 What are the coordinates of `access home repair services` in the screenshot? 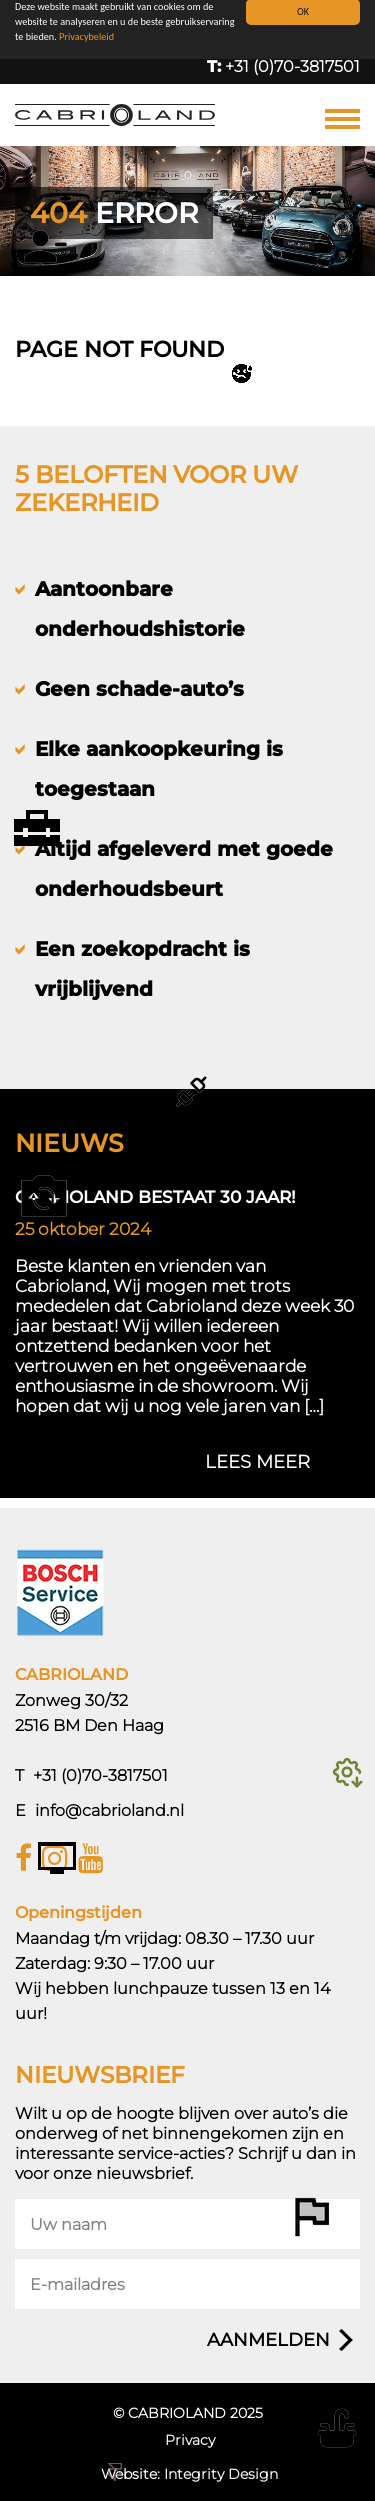 It's located at (37, 828).